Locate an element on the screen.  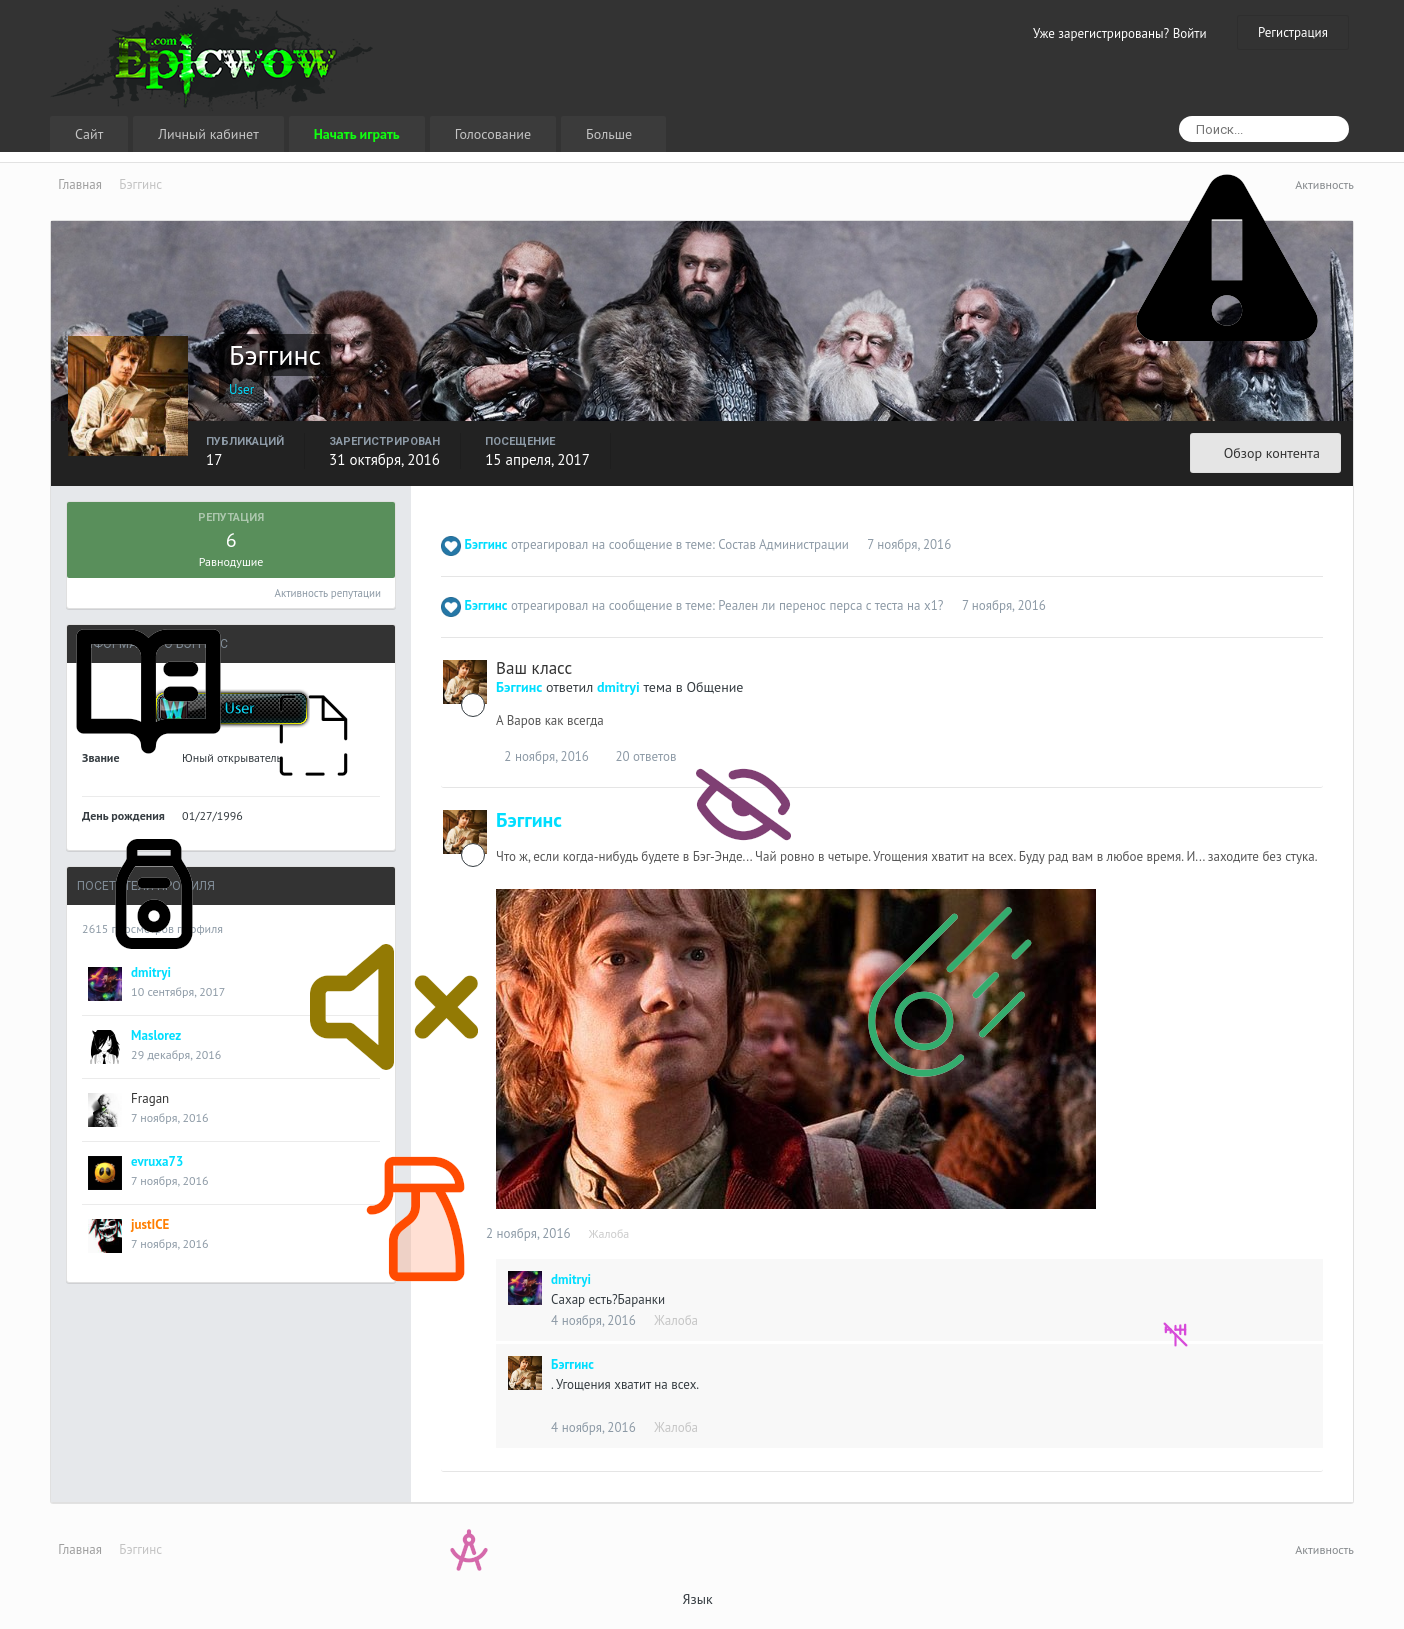
hide content from view is located at coordinates (743, 804).